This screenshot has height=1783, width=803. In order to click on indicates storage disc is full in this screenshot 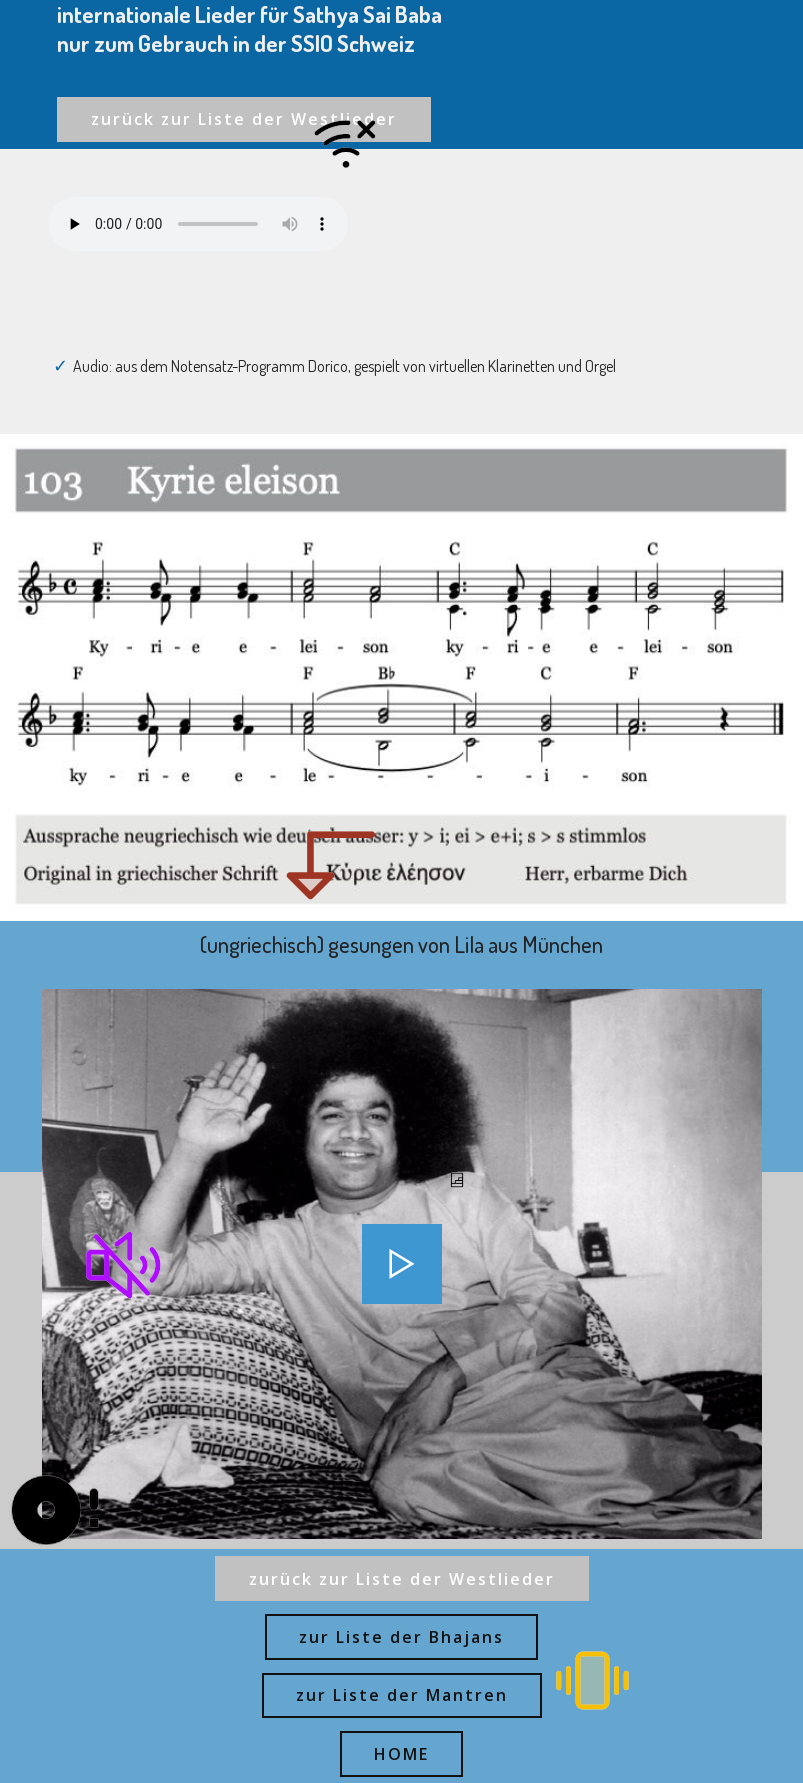, I will do `click(55, 1510)`.